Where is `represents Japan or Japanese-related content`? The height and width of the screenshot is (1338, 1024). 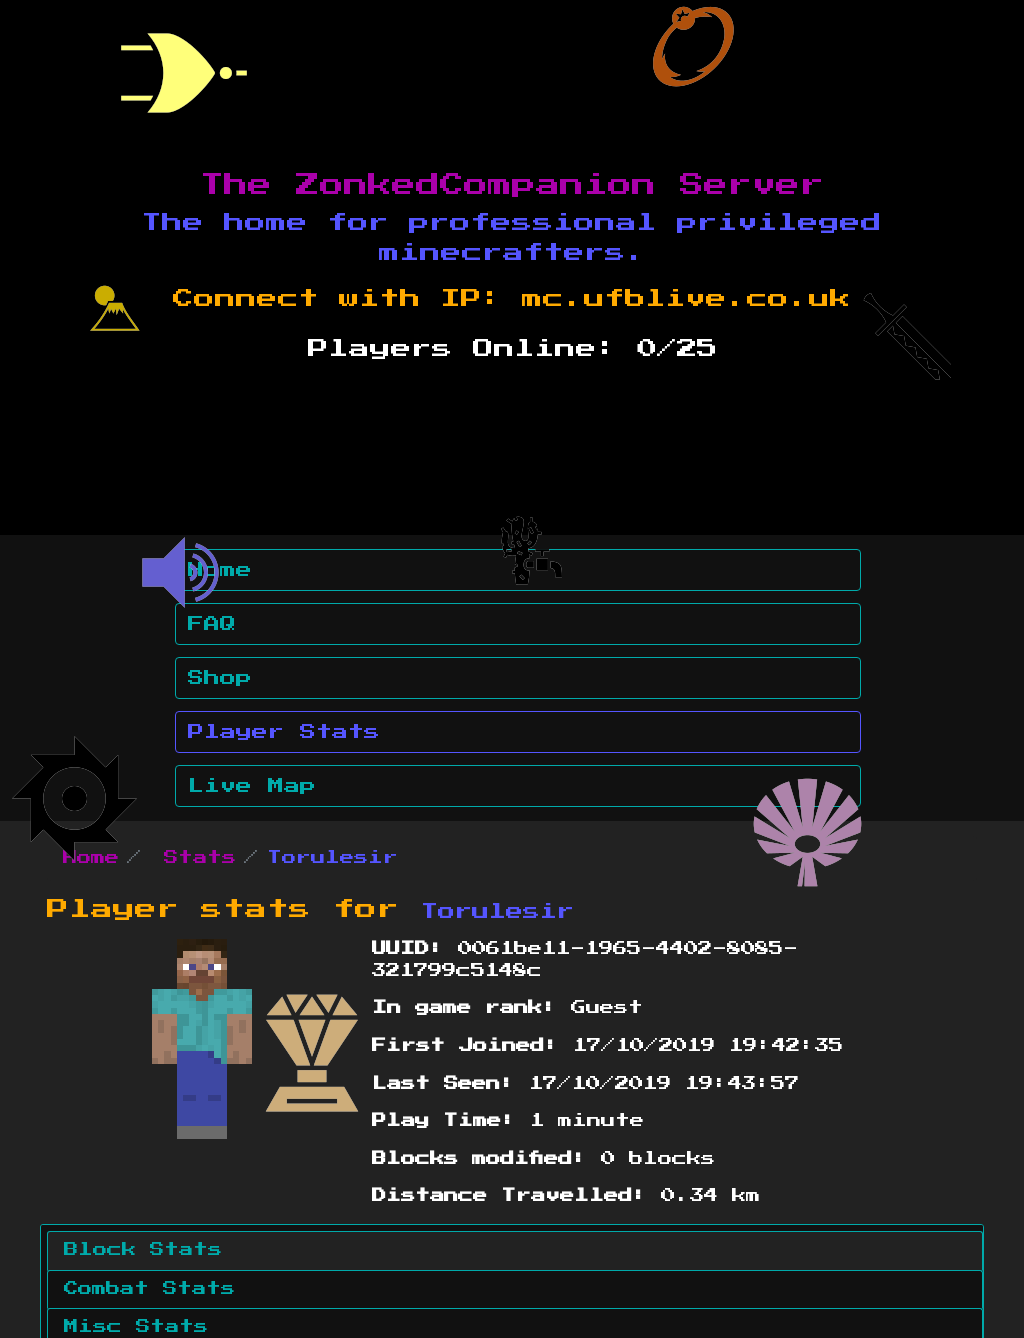
represents Japan or Japanese-related content is located at coordinates (115, 307).